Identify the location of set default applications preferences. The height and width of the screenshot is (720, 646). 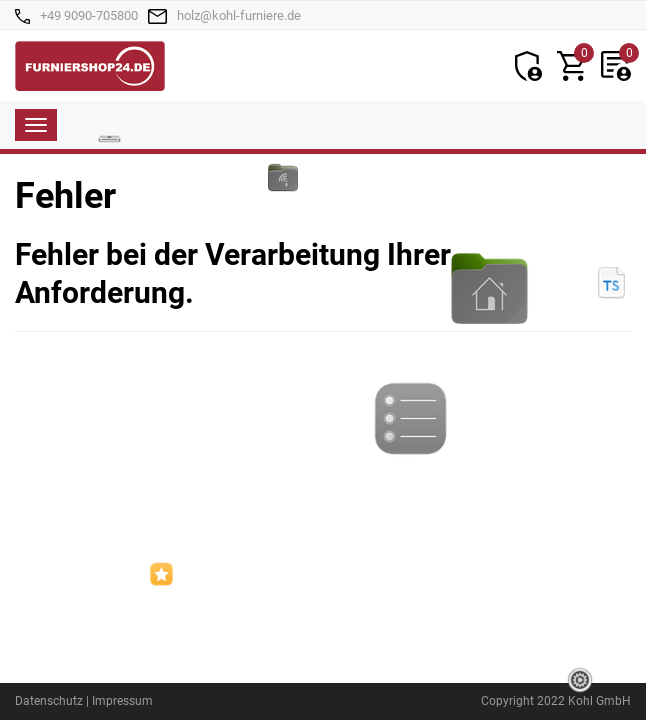
(161, 574).